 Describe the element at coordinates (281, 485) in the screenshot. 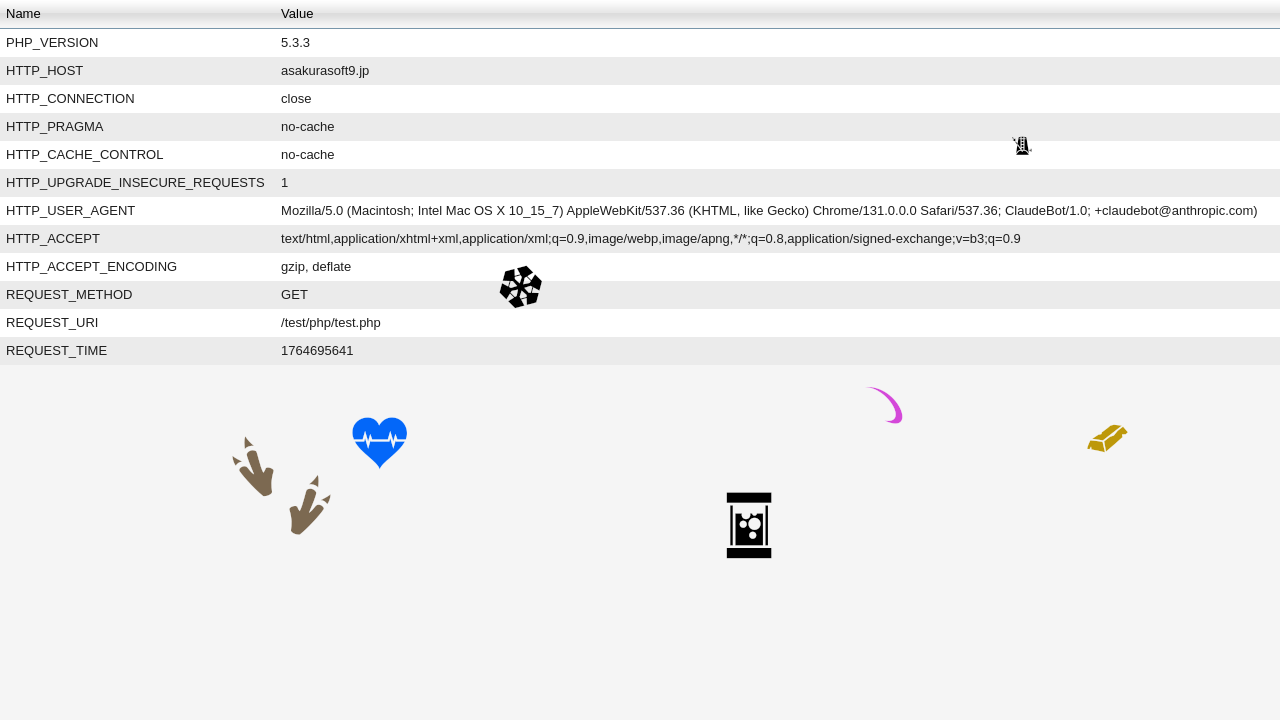

I see `indicates dinosaur or velociraptor content in a game` at that location.